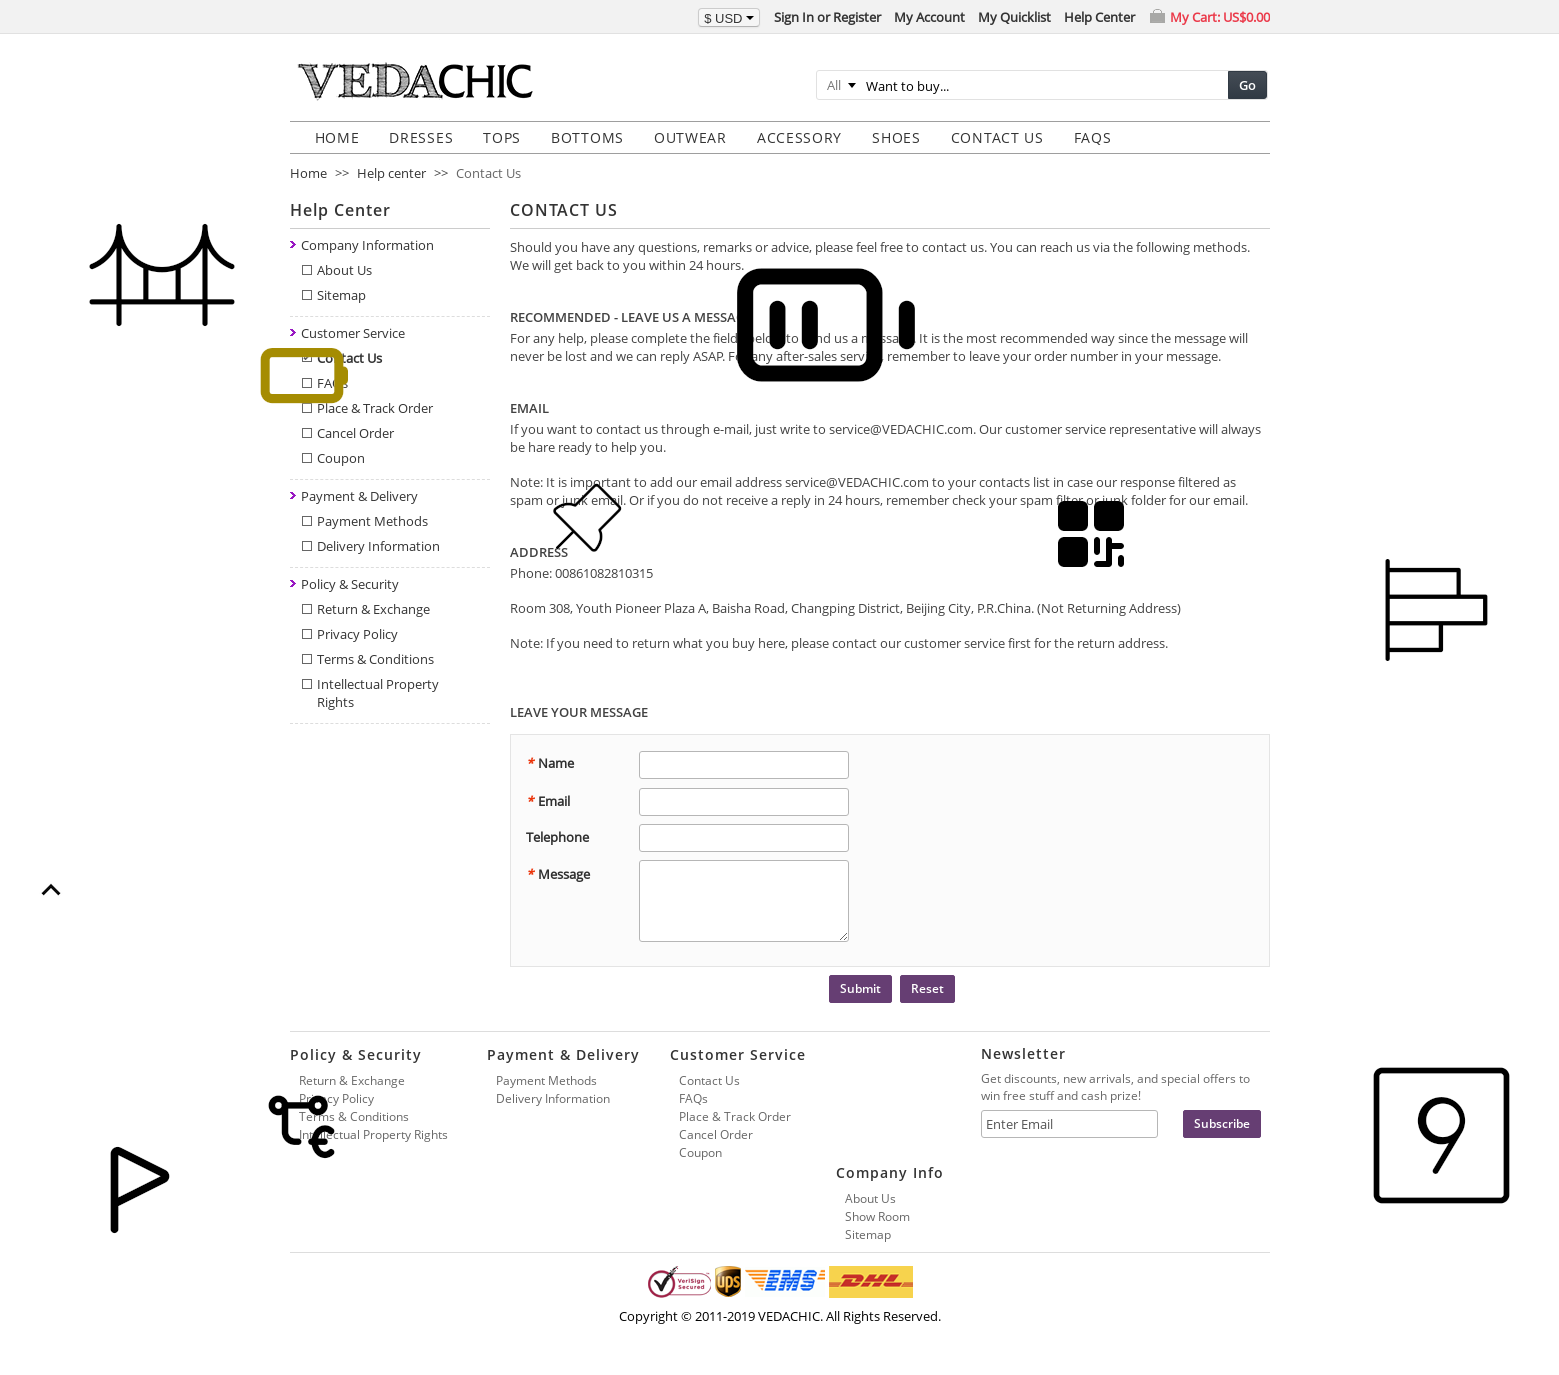 The width and height of the screenshot is (1559, 1375). I want to click on view bridge or crossing information, so click(162, 275).